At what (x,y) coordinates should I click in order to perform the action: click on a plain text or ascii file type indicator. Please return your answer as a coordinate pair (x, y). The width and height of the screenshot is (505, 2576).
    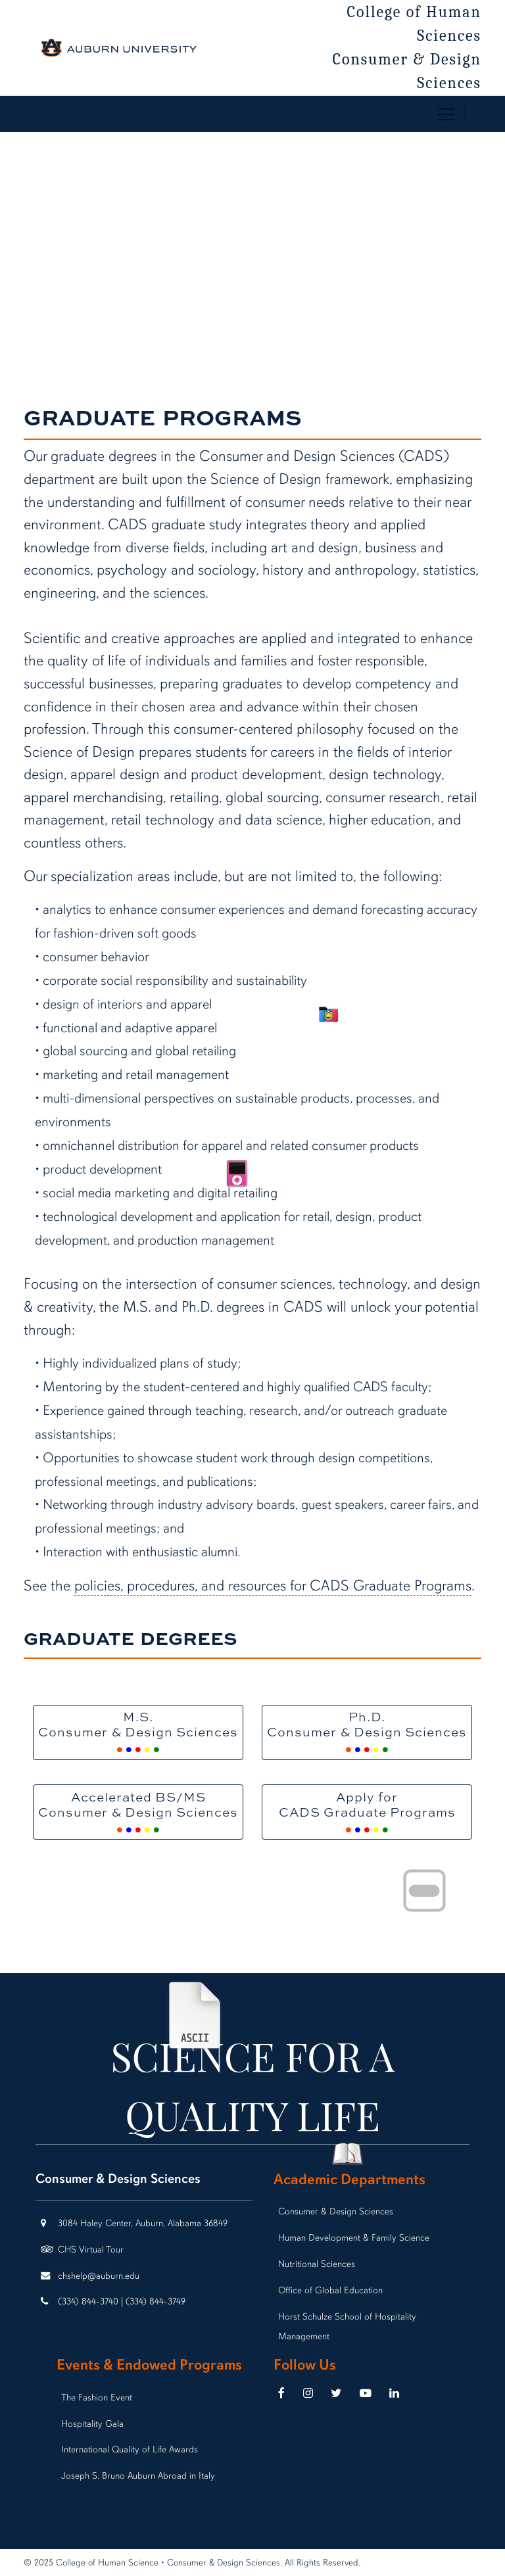
    Looking at the image, I should click on (195, 2016).